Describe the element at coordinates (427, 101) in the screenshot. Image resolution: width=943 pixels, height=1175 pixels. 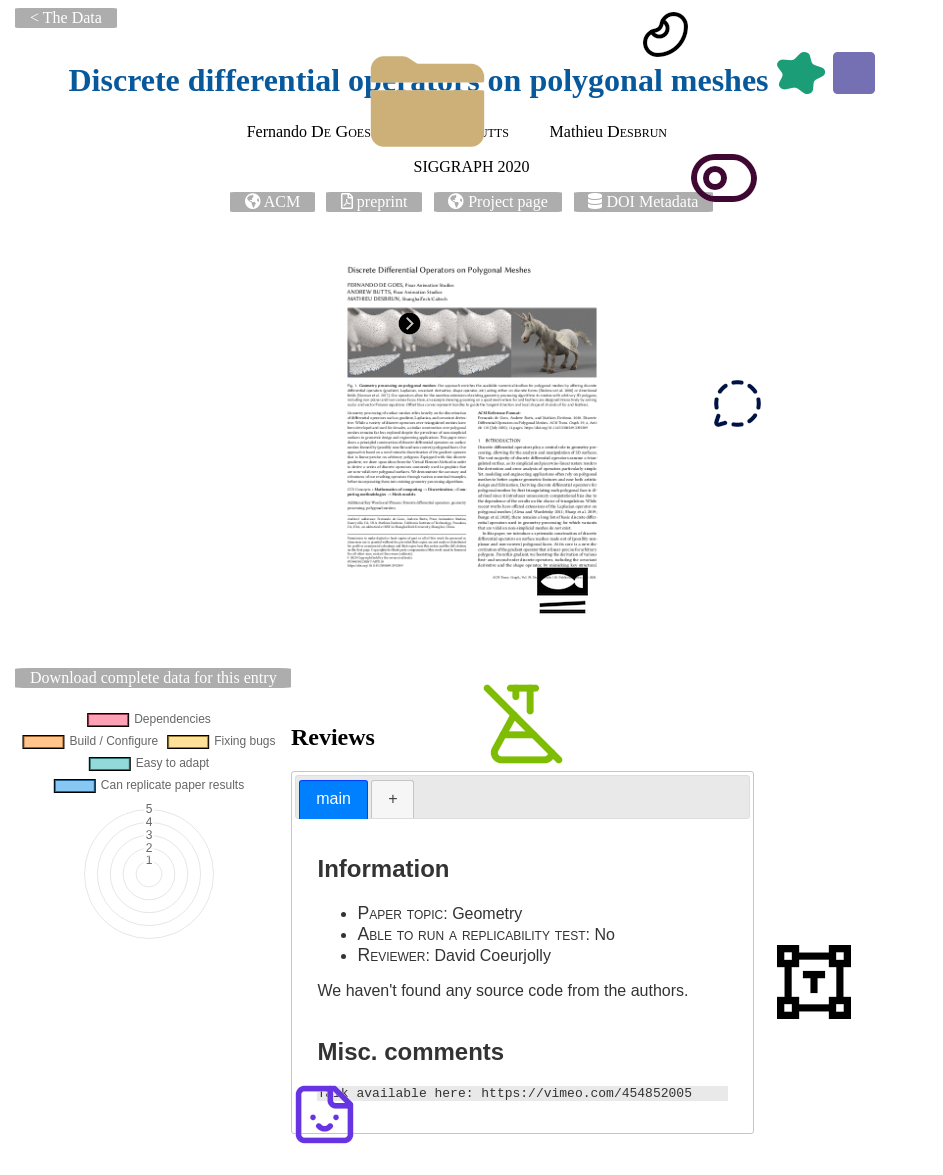
I see `open folder to view contents` at that location.